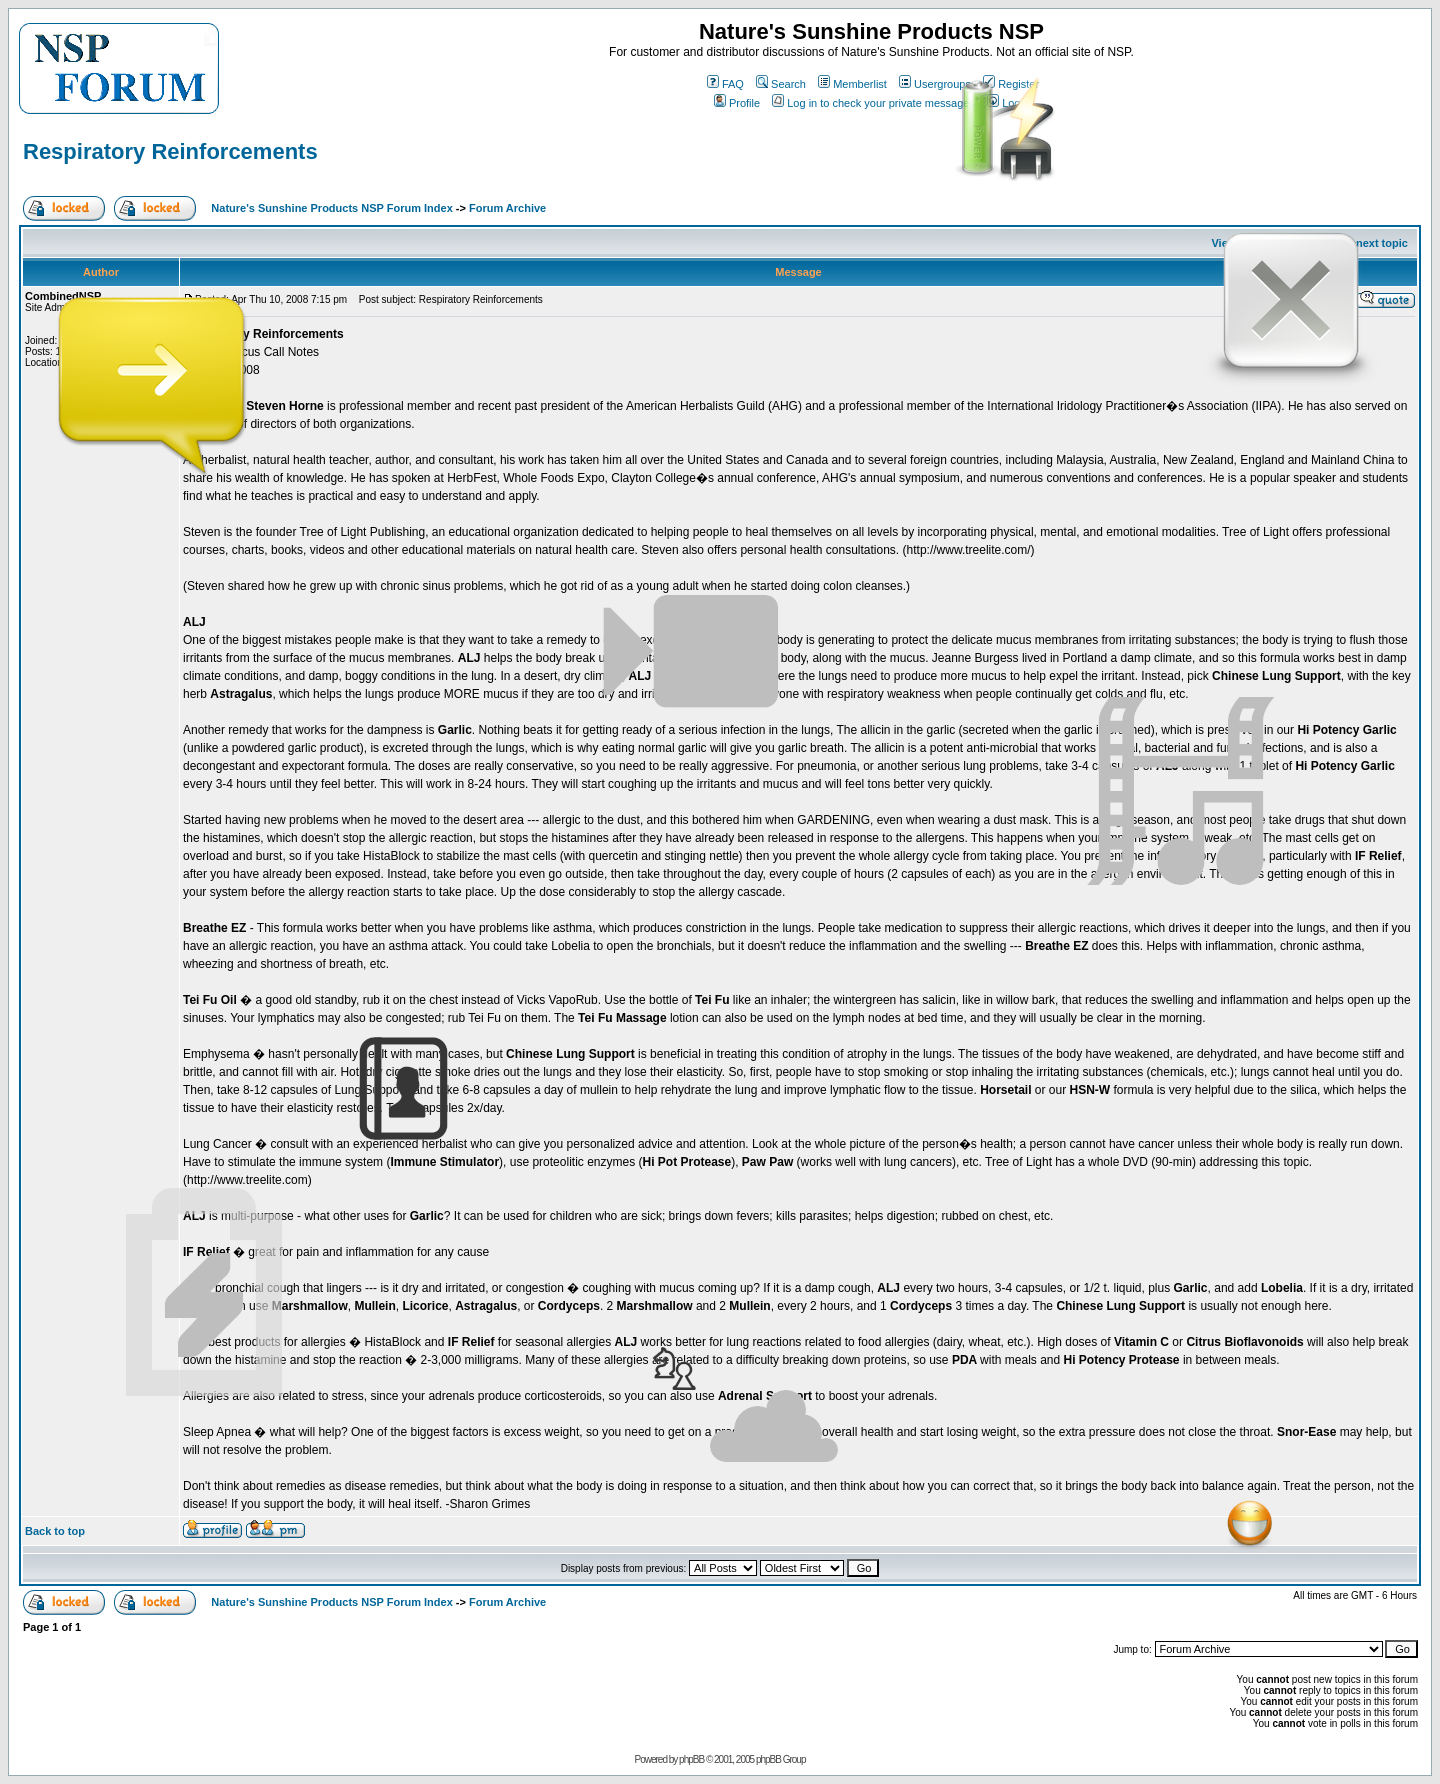  I want to click on user status: away or stepped out, so click(153, 384).